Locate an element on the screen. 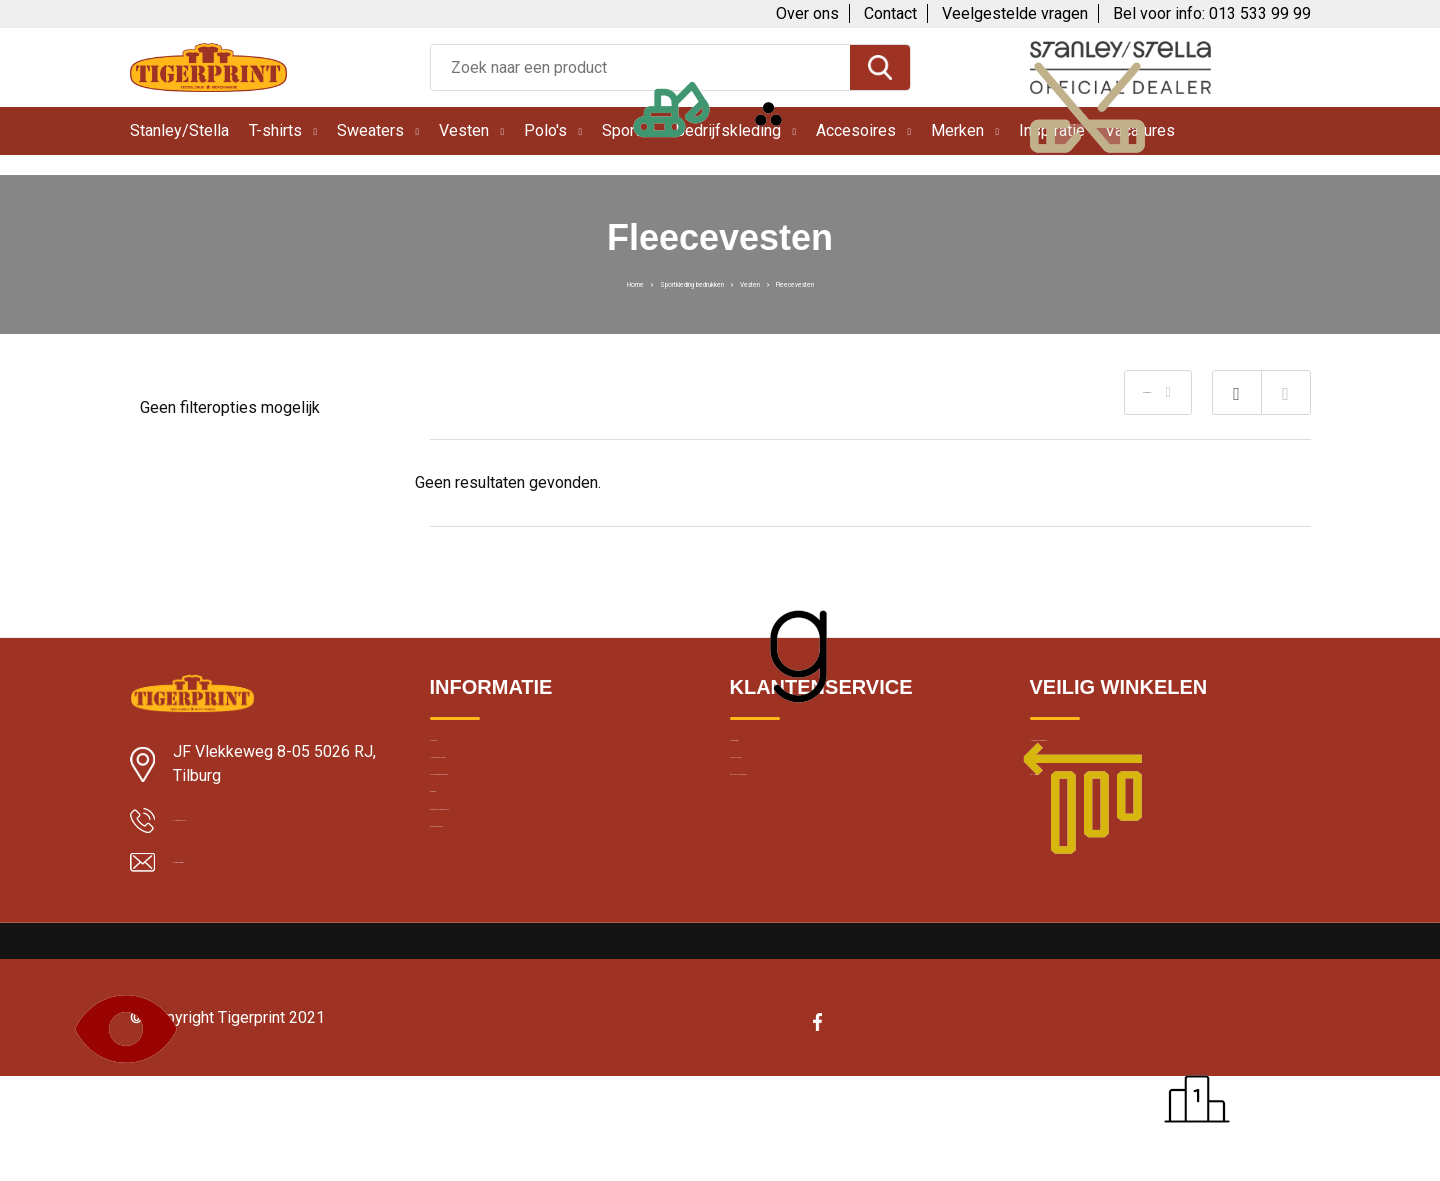 Image resolution: width=1440 pixels, height=1181 pixels. view hockey scores and updates is located at coordinates (1087, 107).